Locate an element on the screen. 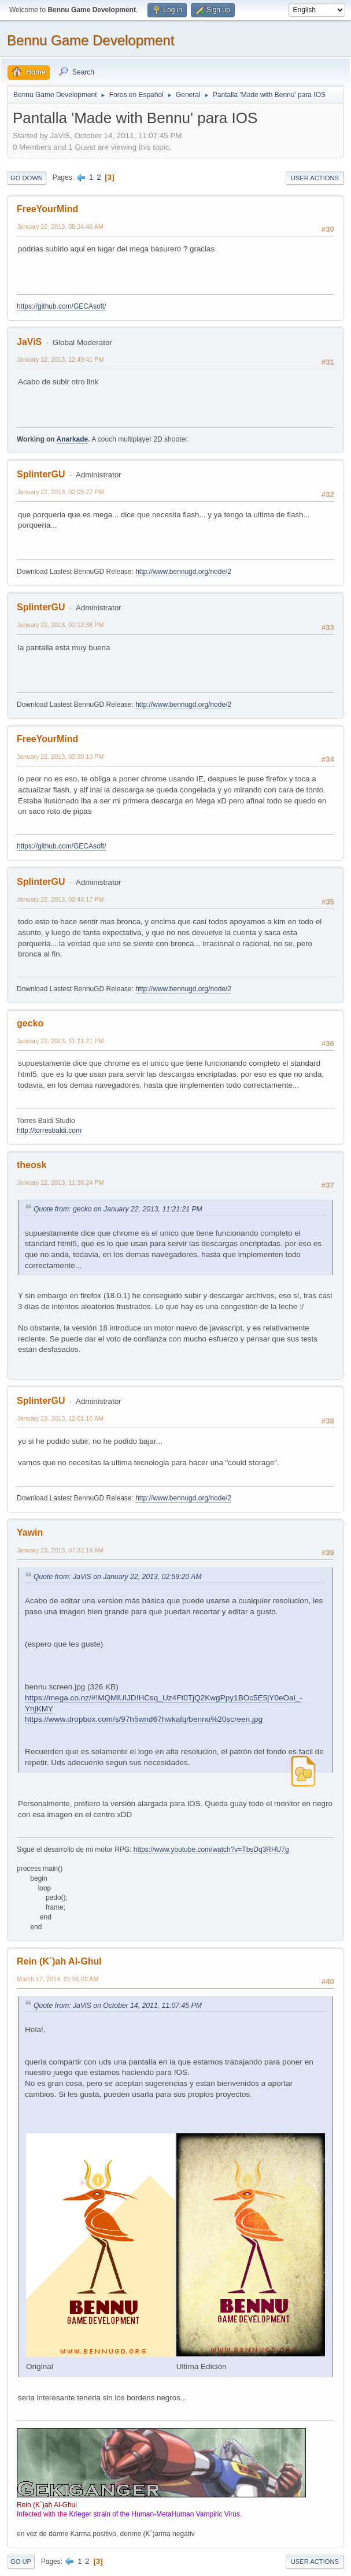  libreoffice draw template file is located at coordinates (303, 1771).